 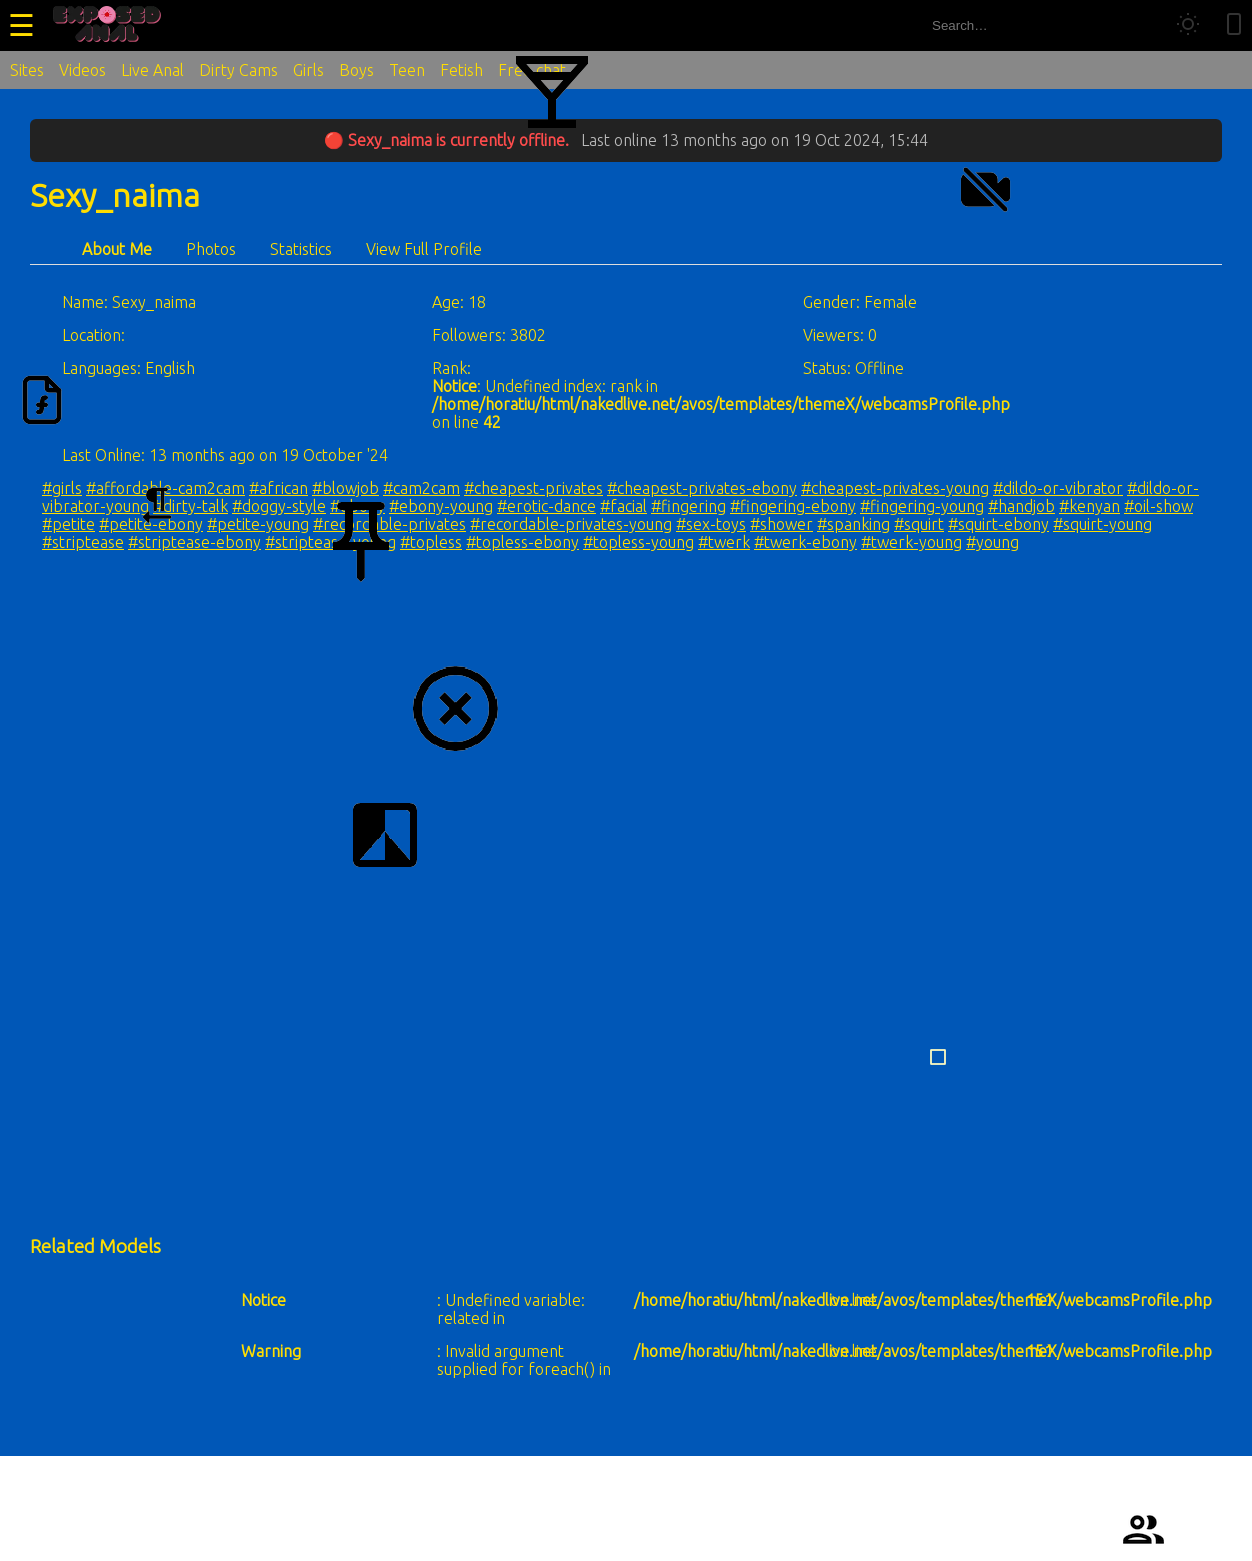 I want to click on turn off camera or disable video, so click(x=985, y=189).